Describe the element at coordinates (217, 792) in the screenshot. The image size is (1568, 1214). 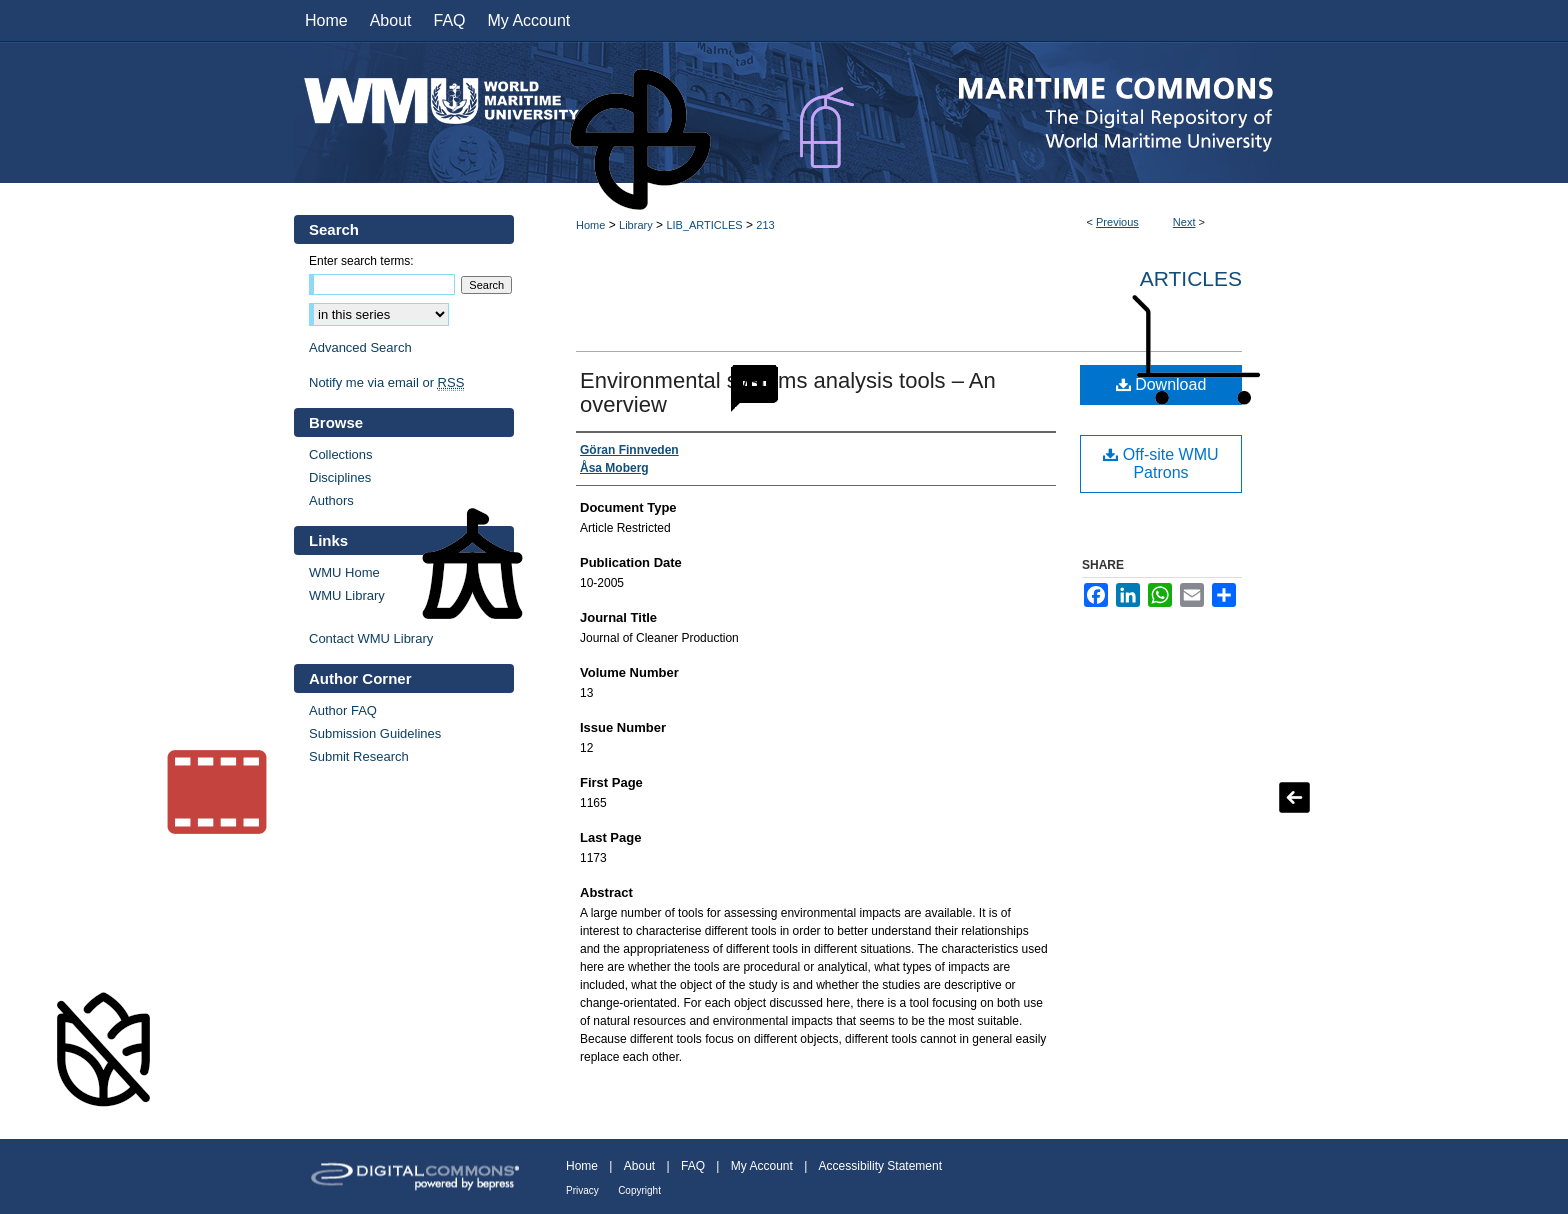
I see `view video or film content` at that location.